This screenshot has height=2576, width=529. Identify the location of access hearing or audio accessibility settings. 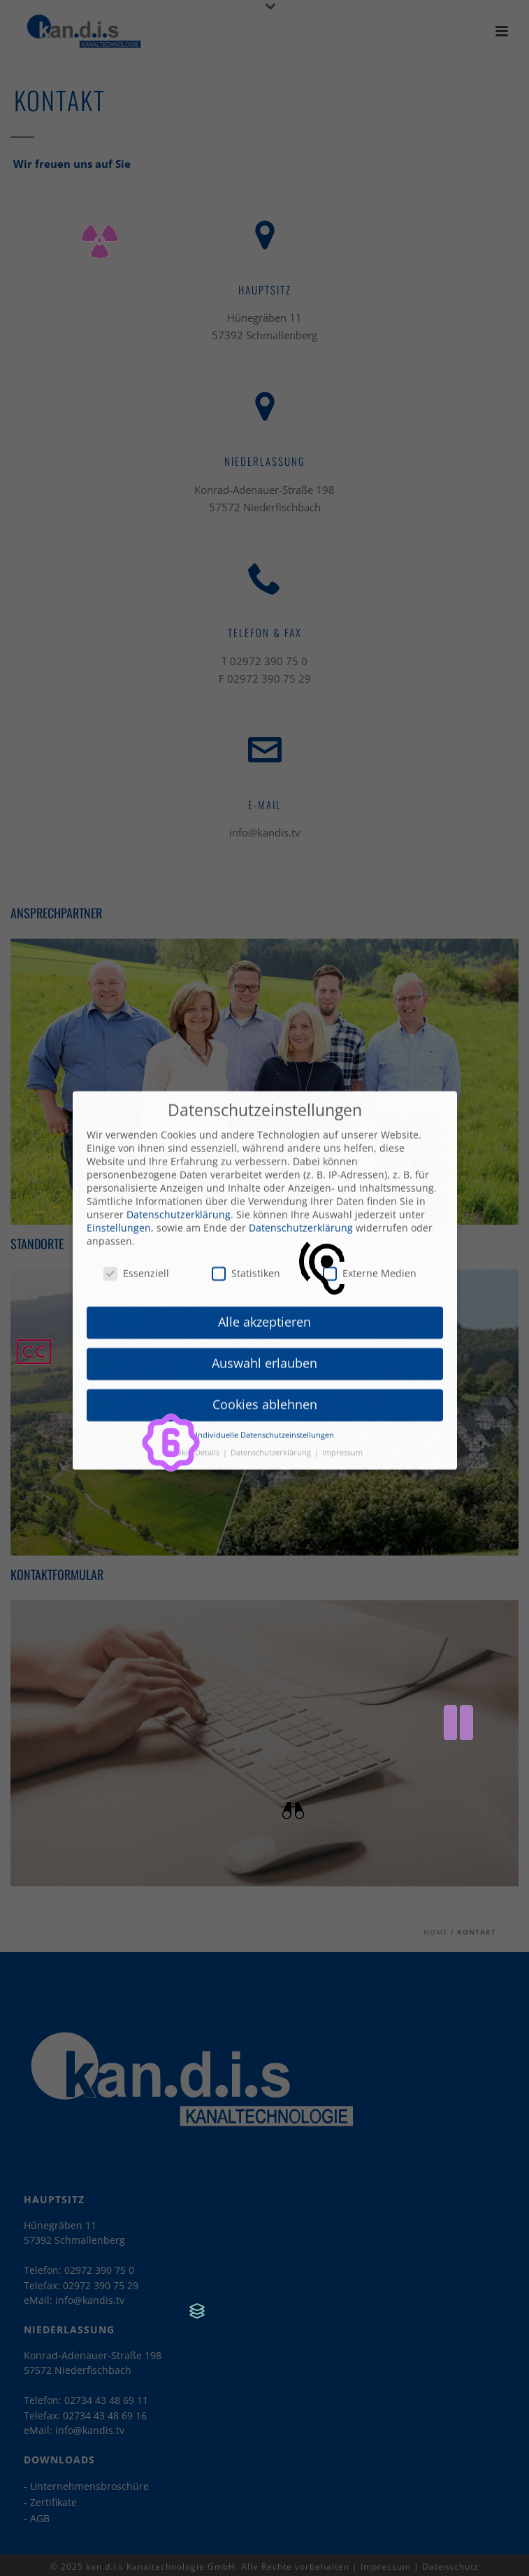
(321, 1269).